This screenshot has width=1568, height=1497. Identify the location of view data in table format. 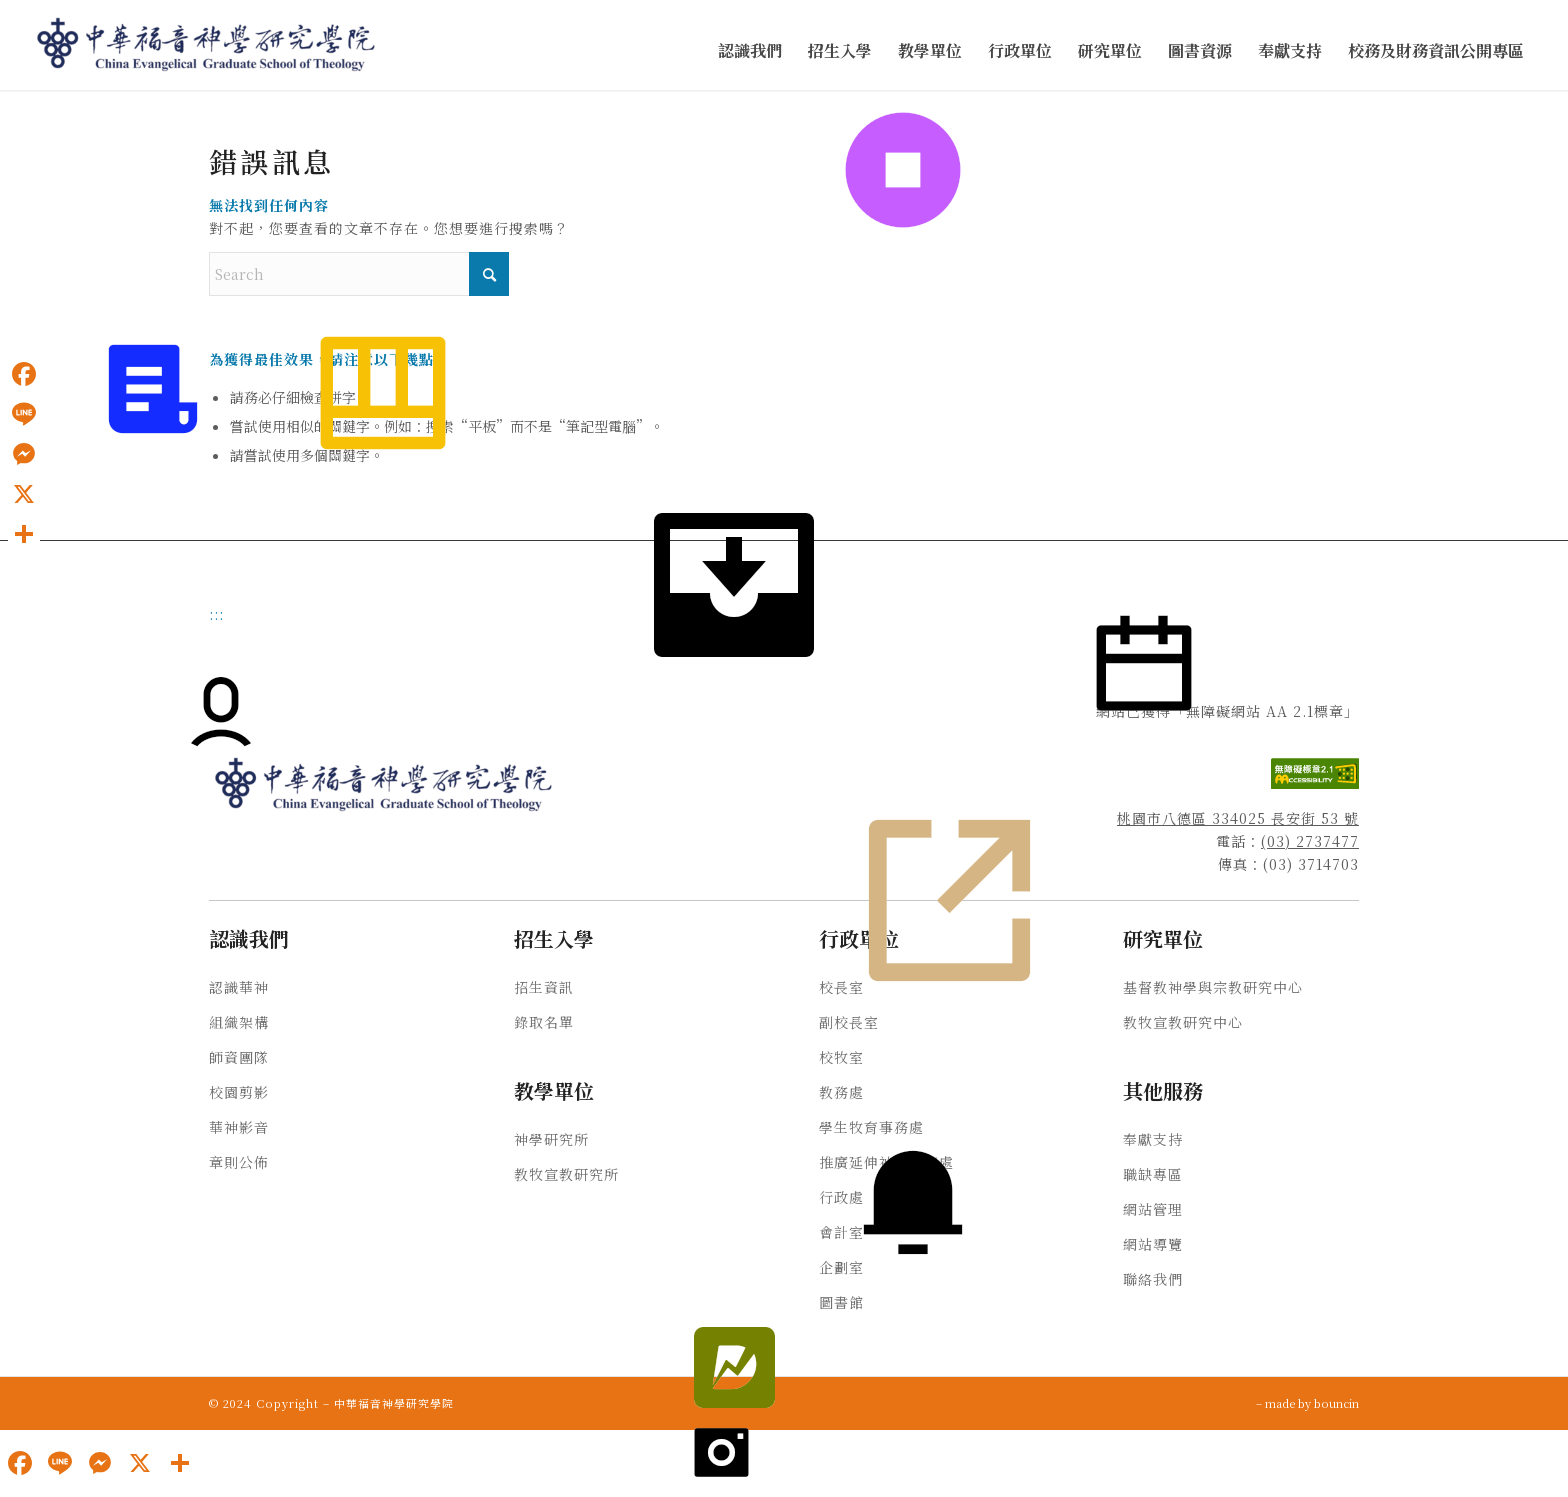
(383, 393).